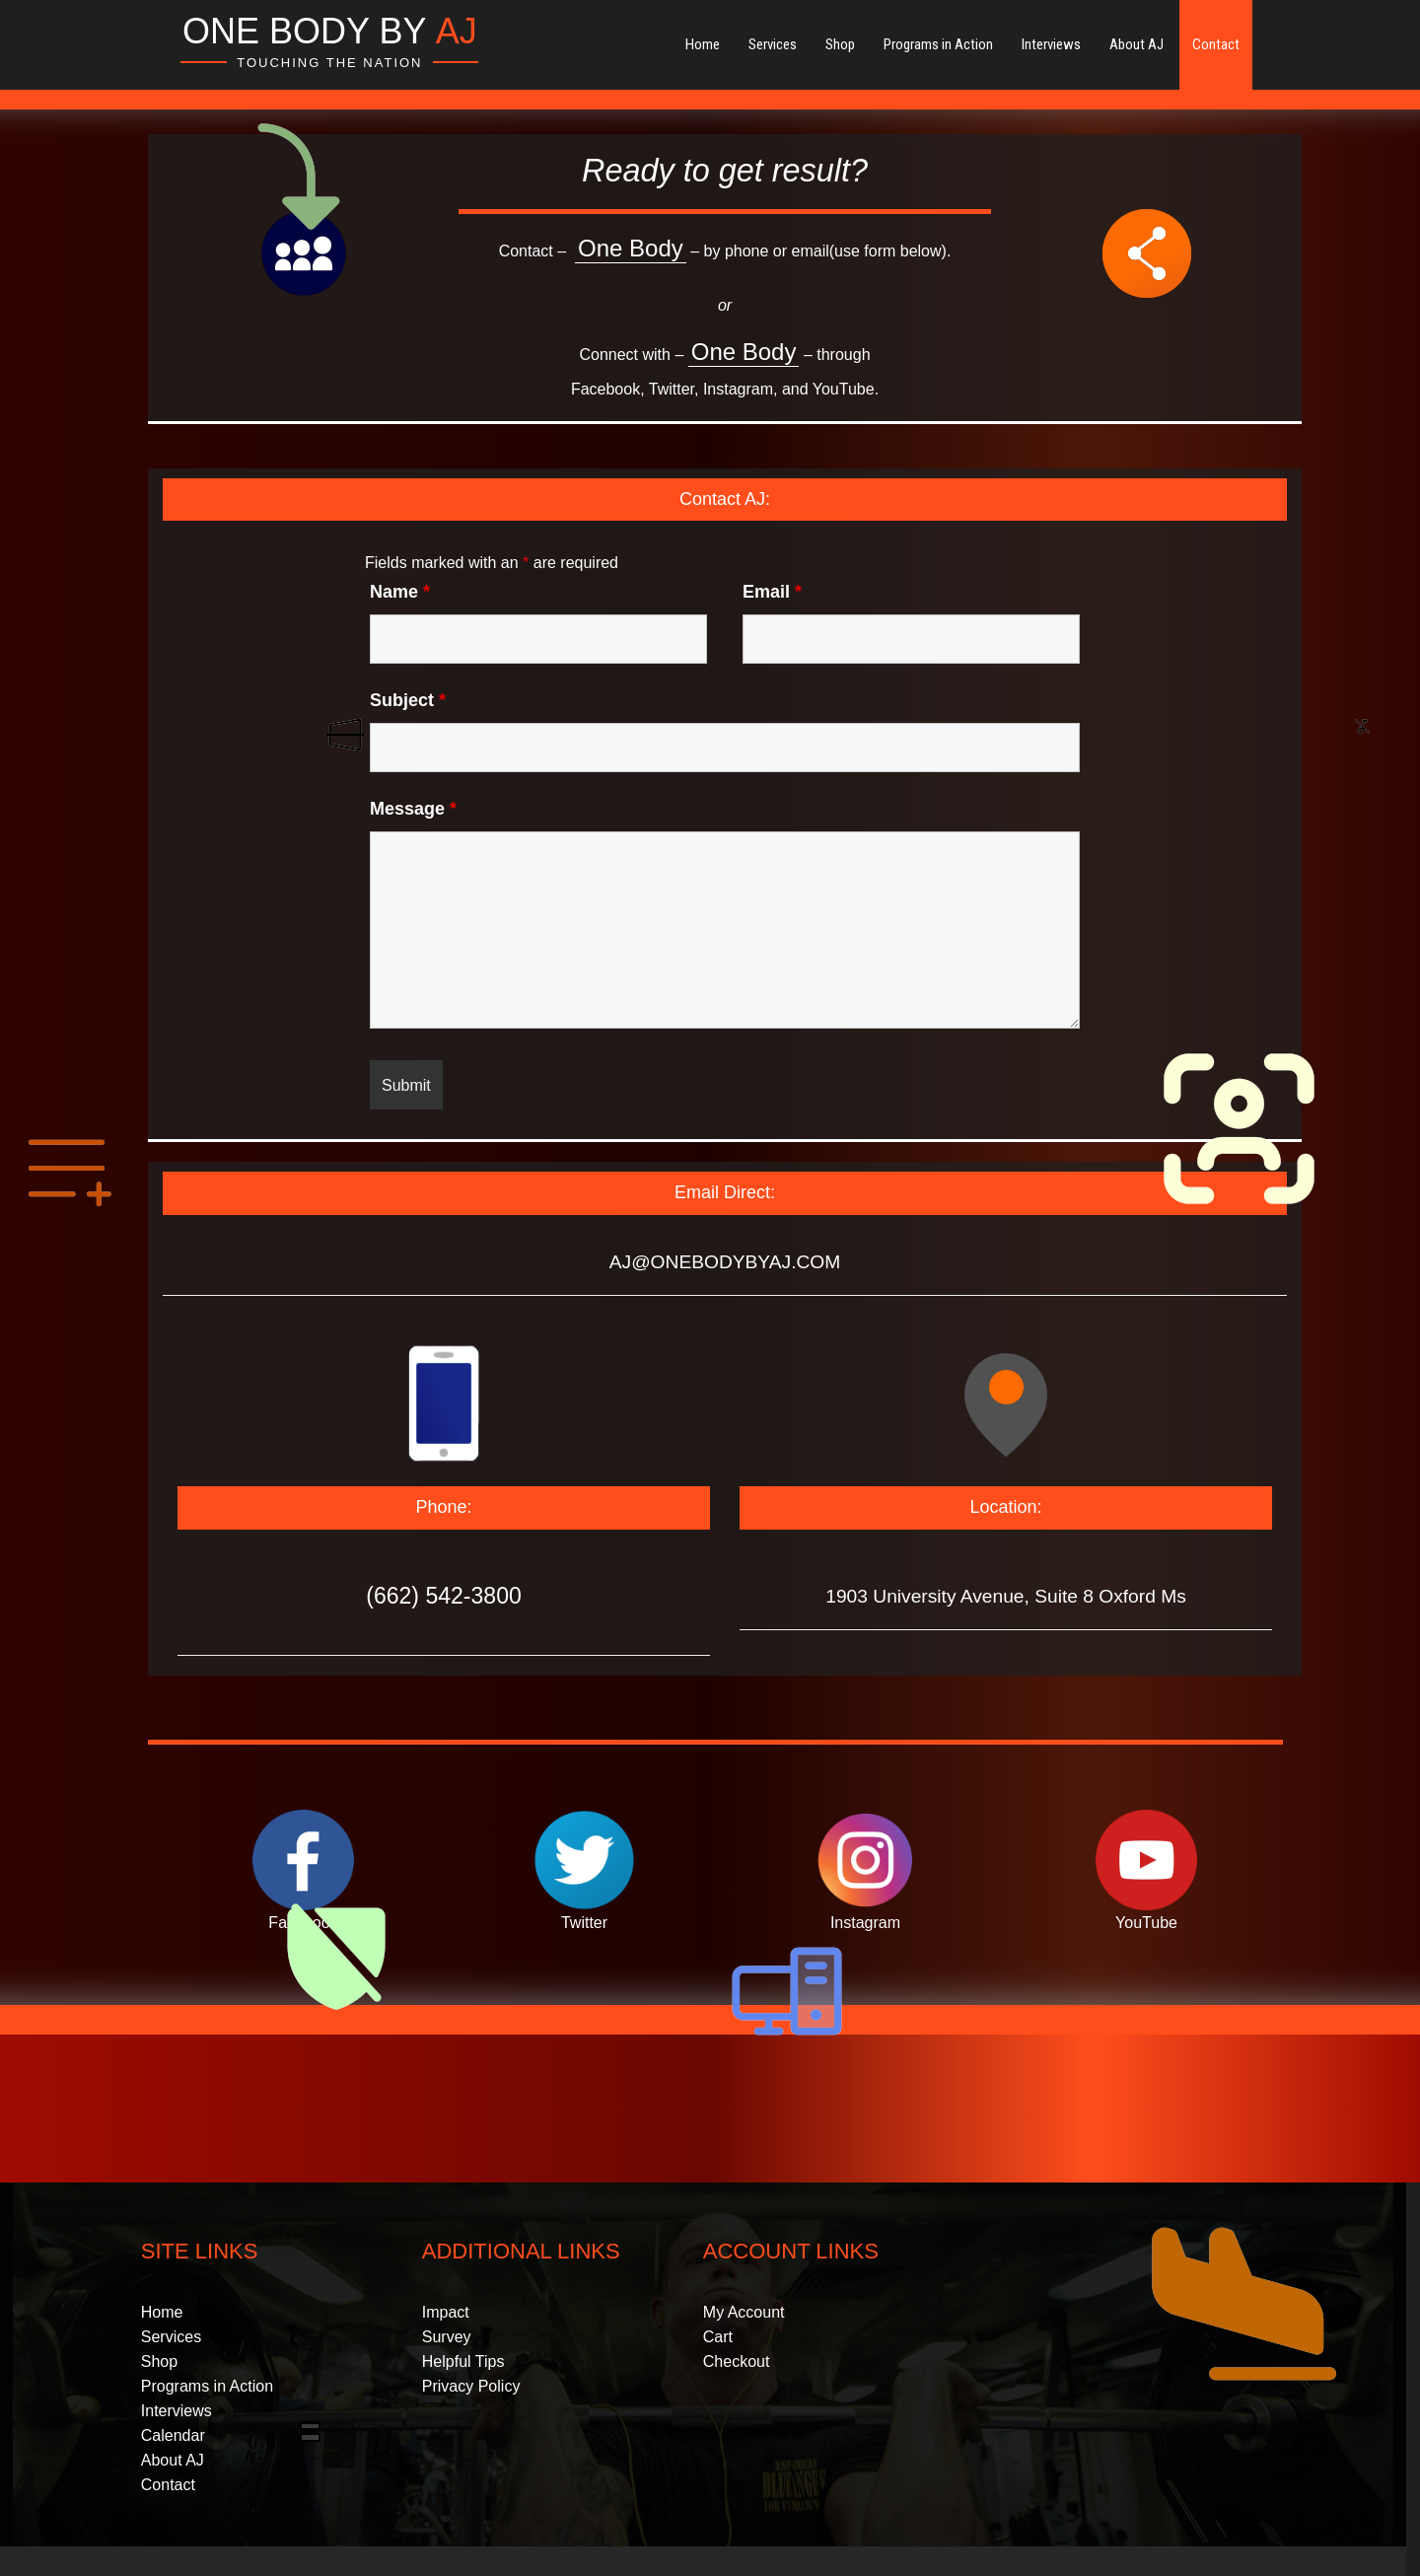  I want to click on navigate to the next item below, so click(299, 177).